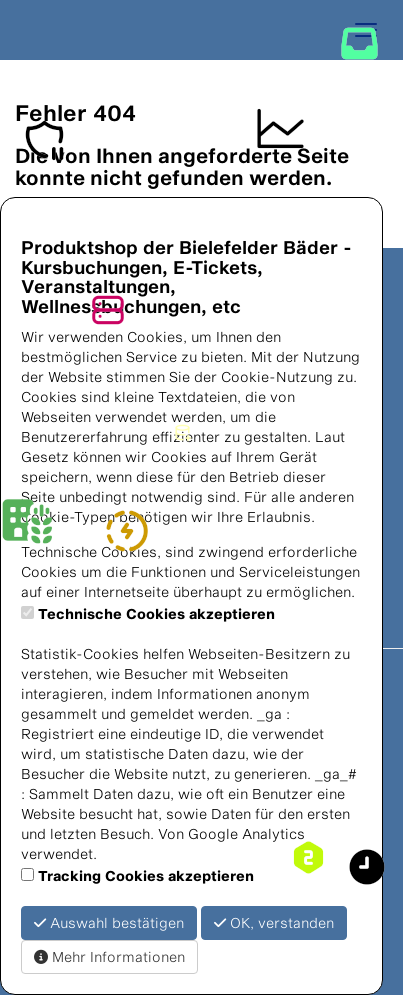 Image resolution: width=403 pixels, height=995 pixels. I want to click on view analytics or statistics, so click(280, 128).